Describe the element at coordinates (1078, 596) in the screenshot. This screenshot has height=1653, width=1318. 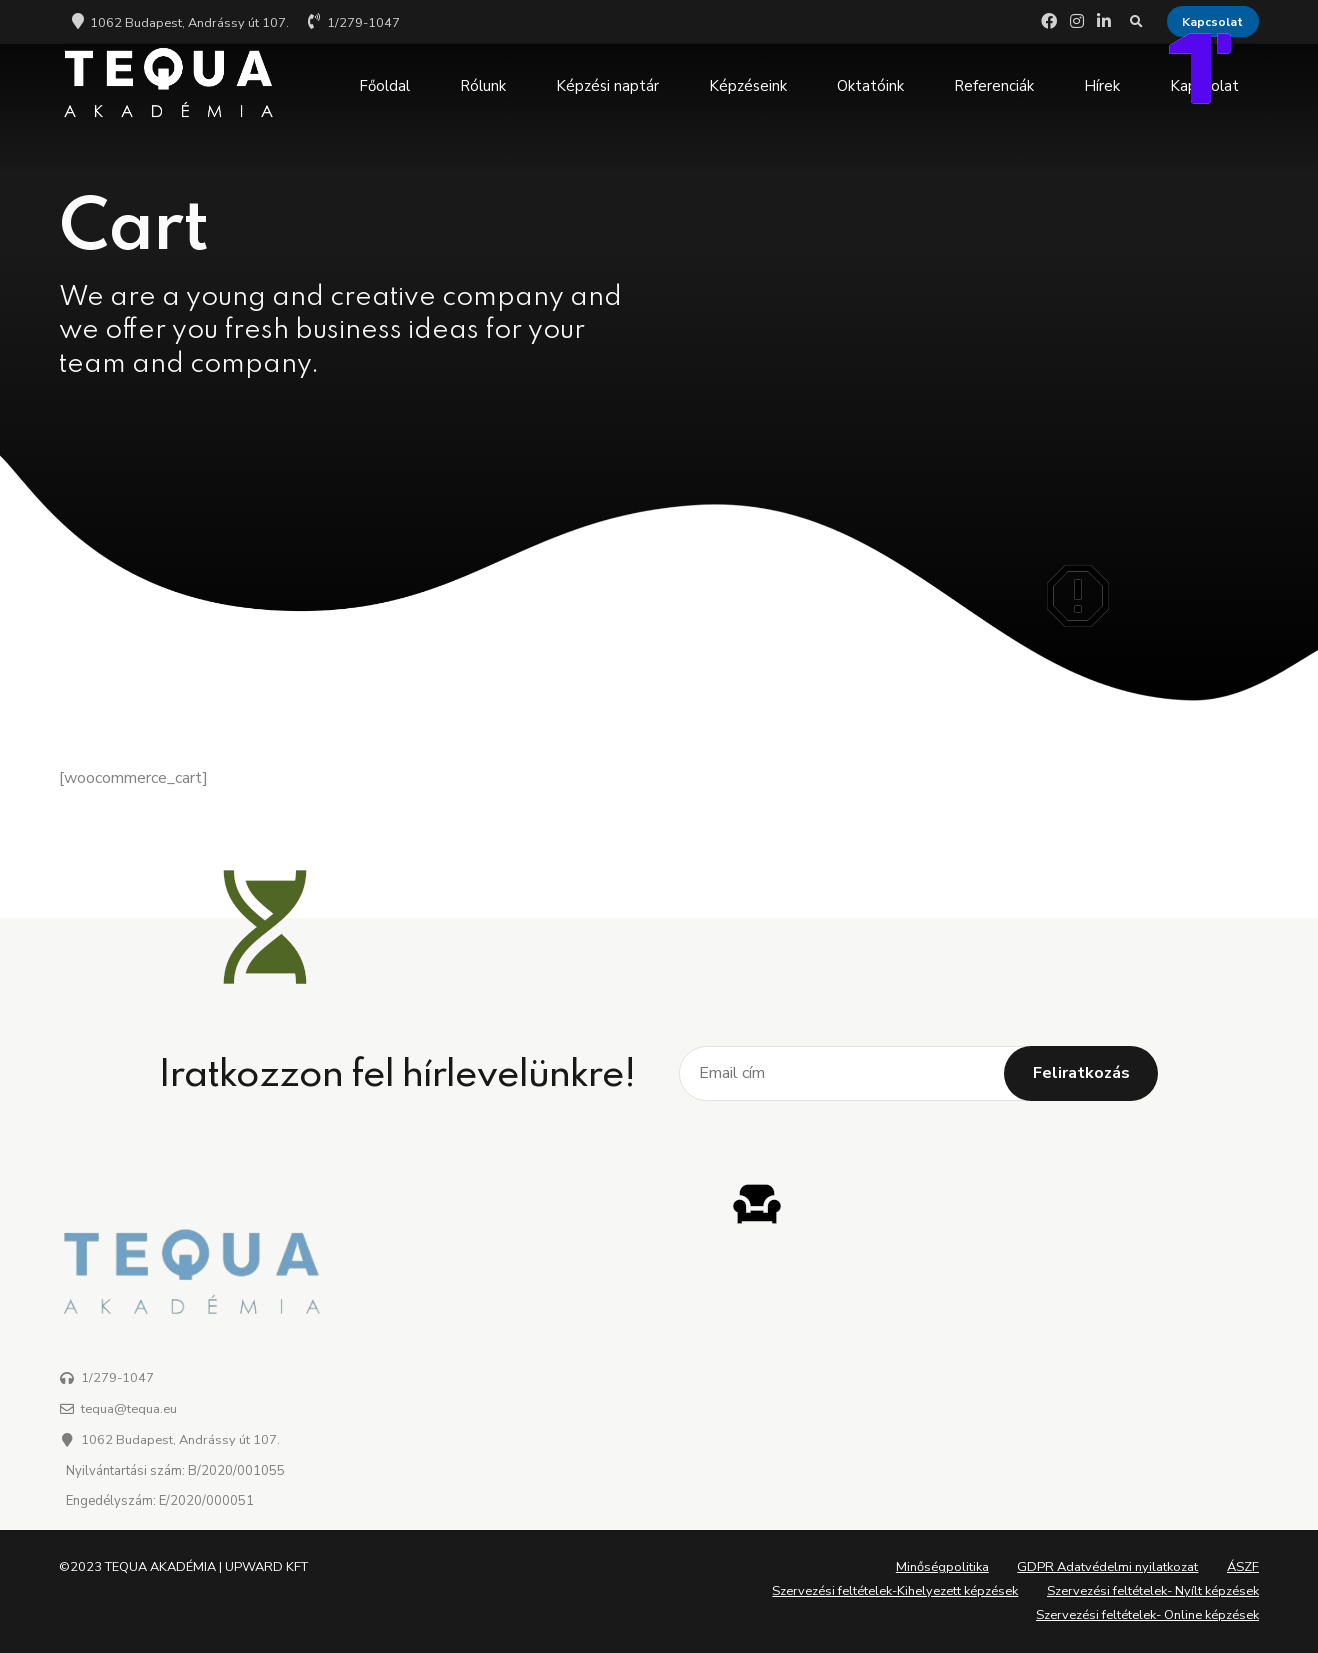
I see `indicates spam or junk content warning` at that location.